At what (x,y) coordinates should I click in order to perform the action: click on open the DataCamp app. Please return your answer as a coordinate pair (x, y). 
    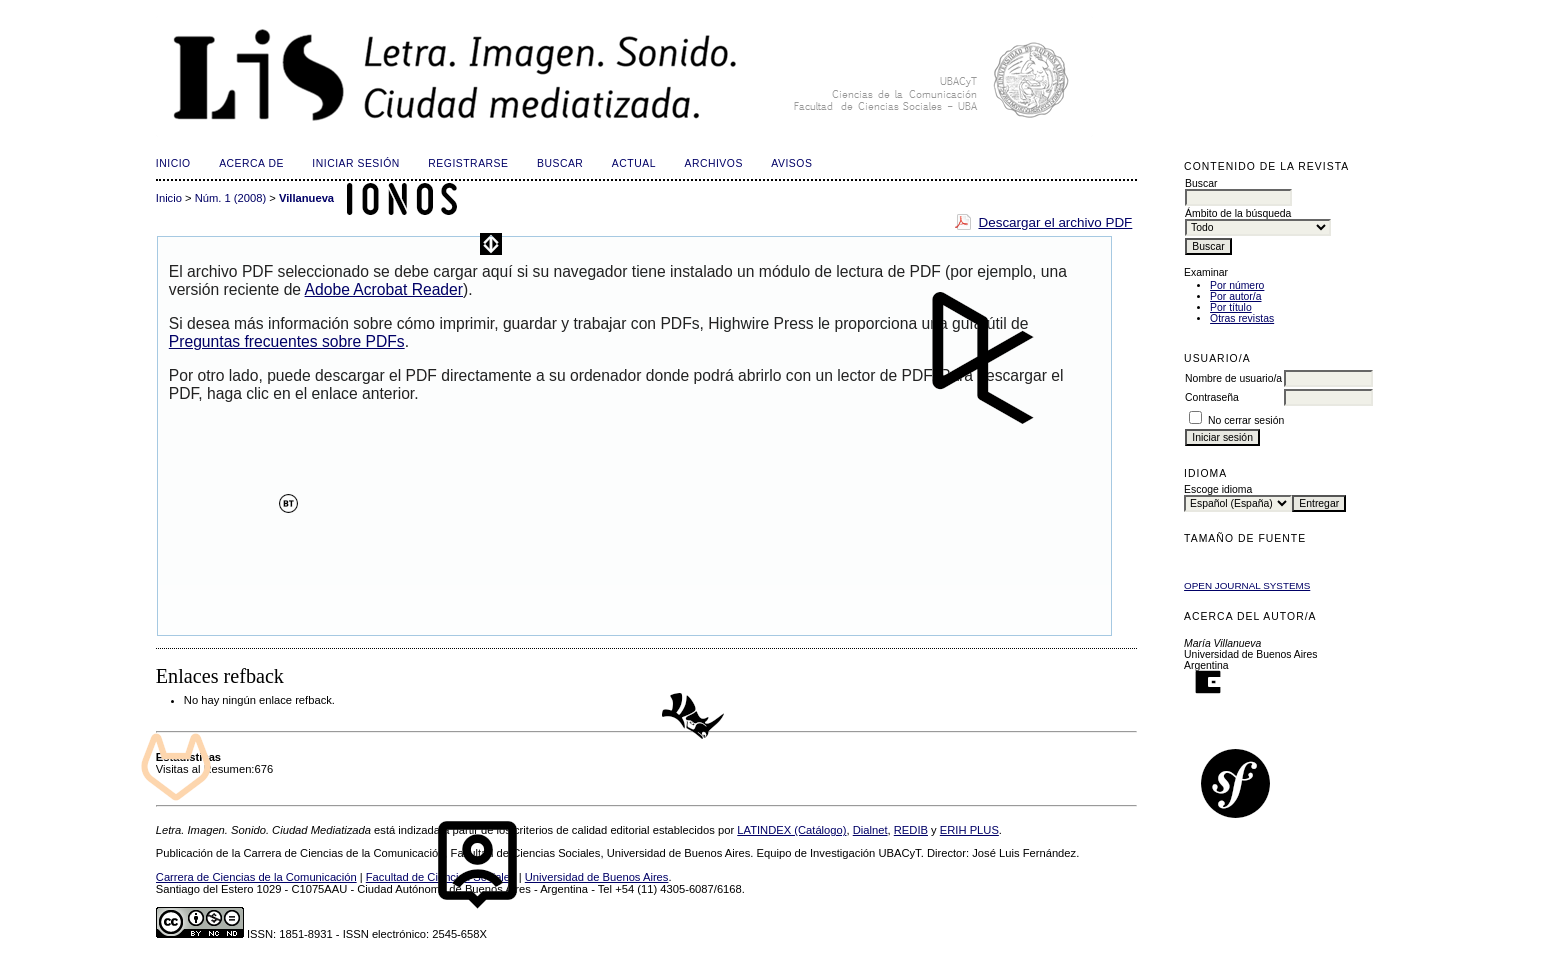
    Looking at the image, I should click on (983, 358).